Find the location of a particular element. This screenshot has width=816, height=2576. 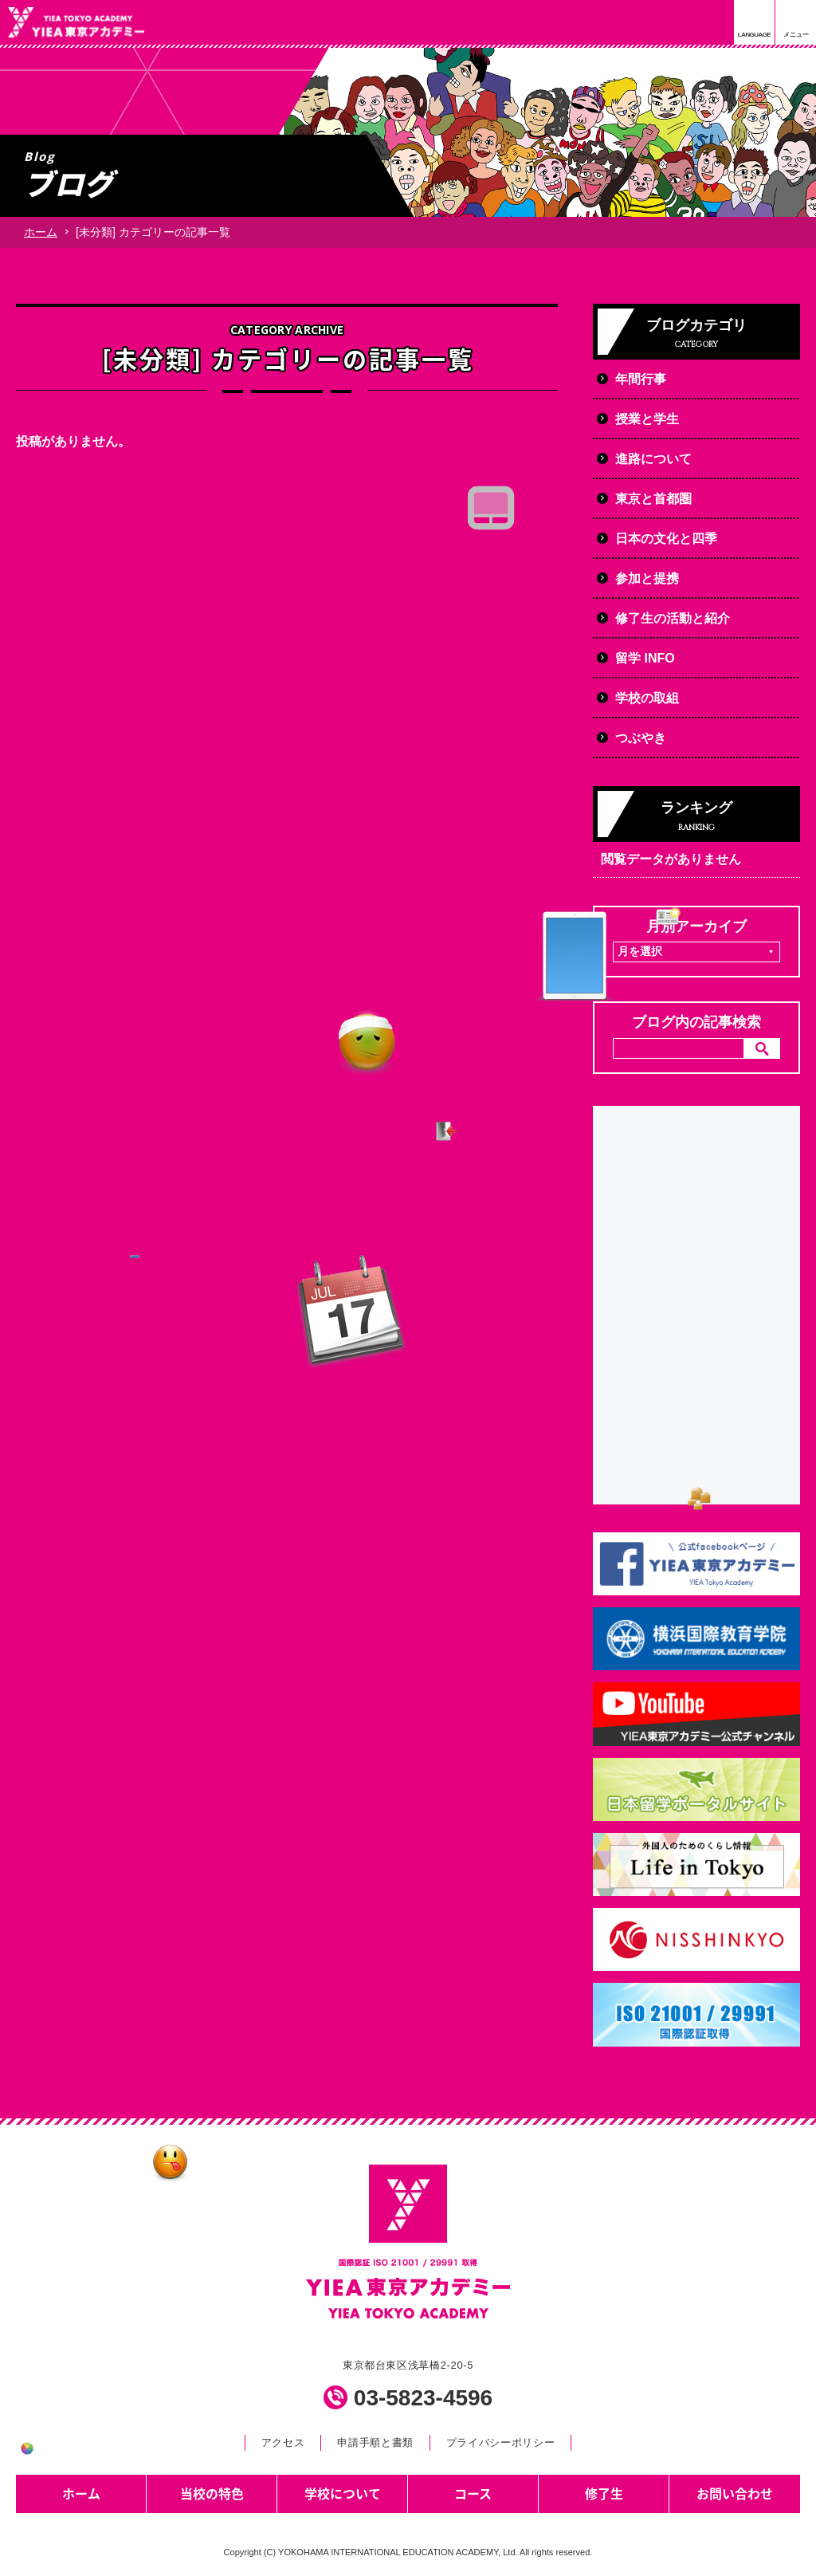

access calendar preferences or settings is located at coordinates (351, 1312).